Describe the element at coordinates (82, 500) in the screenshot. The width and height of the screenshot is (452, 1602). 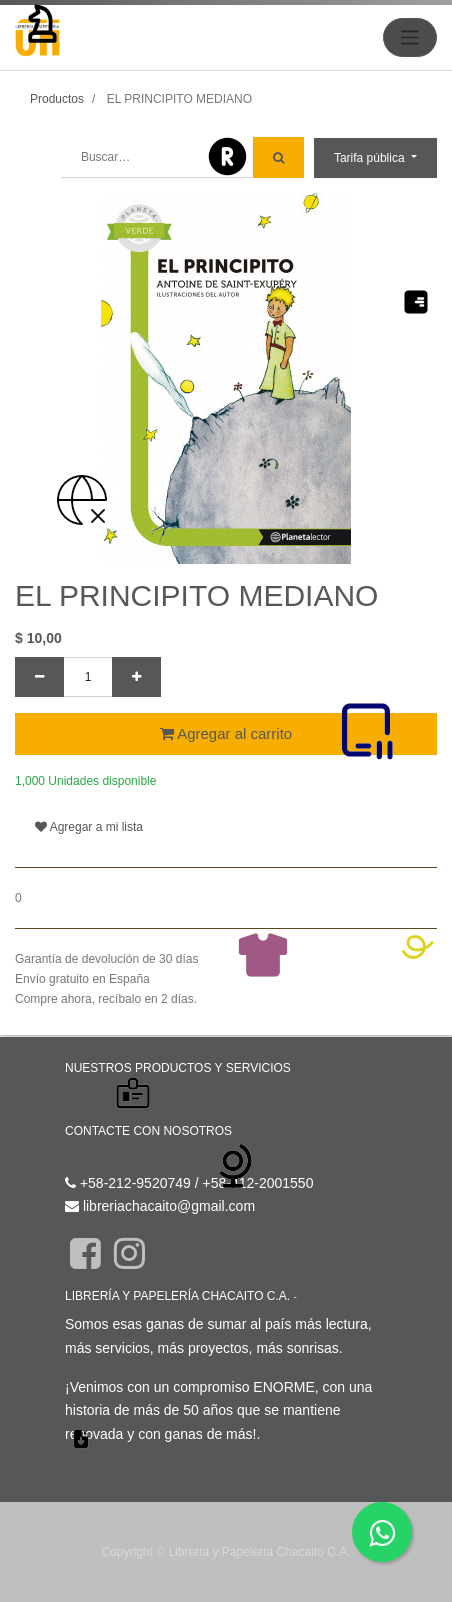
I see `no internet connection` at that location.